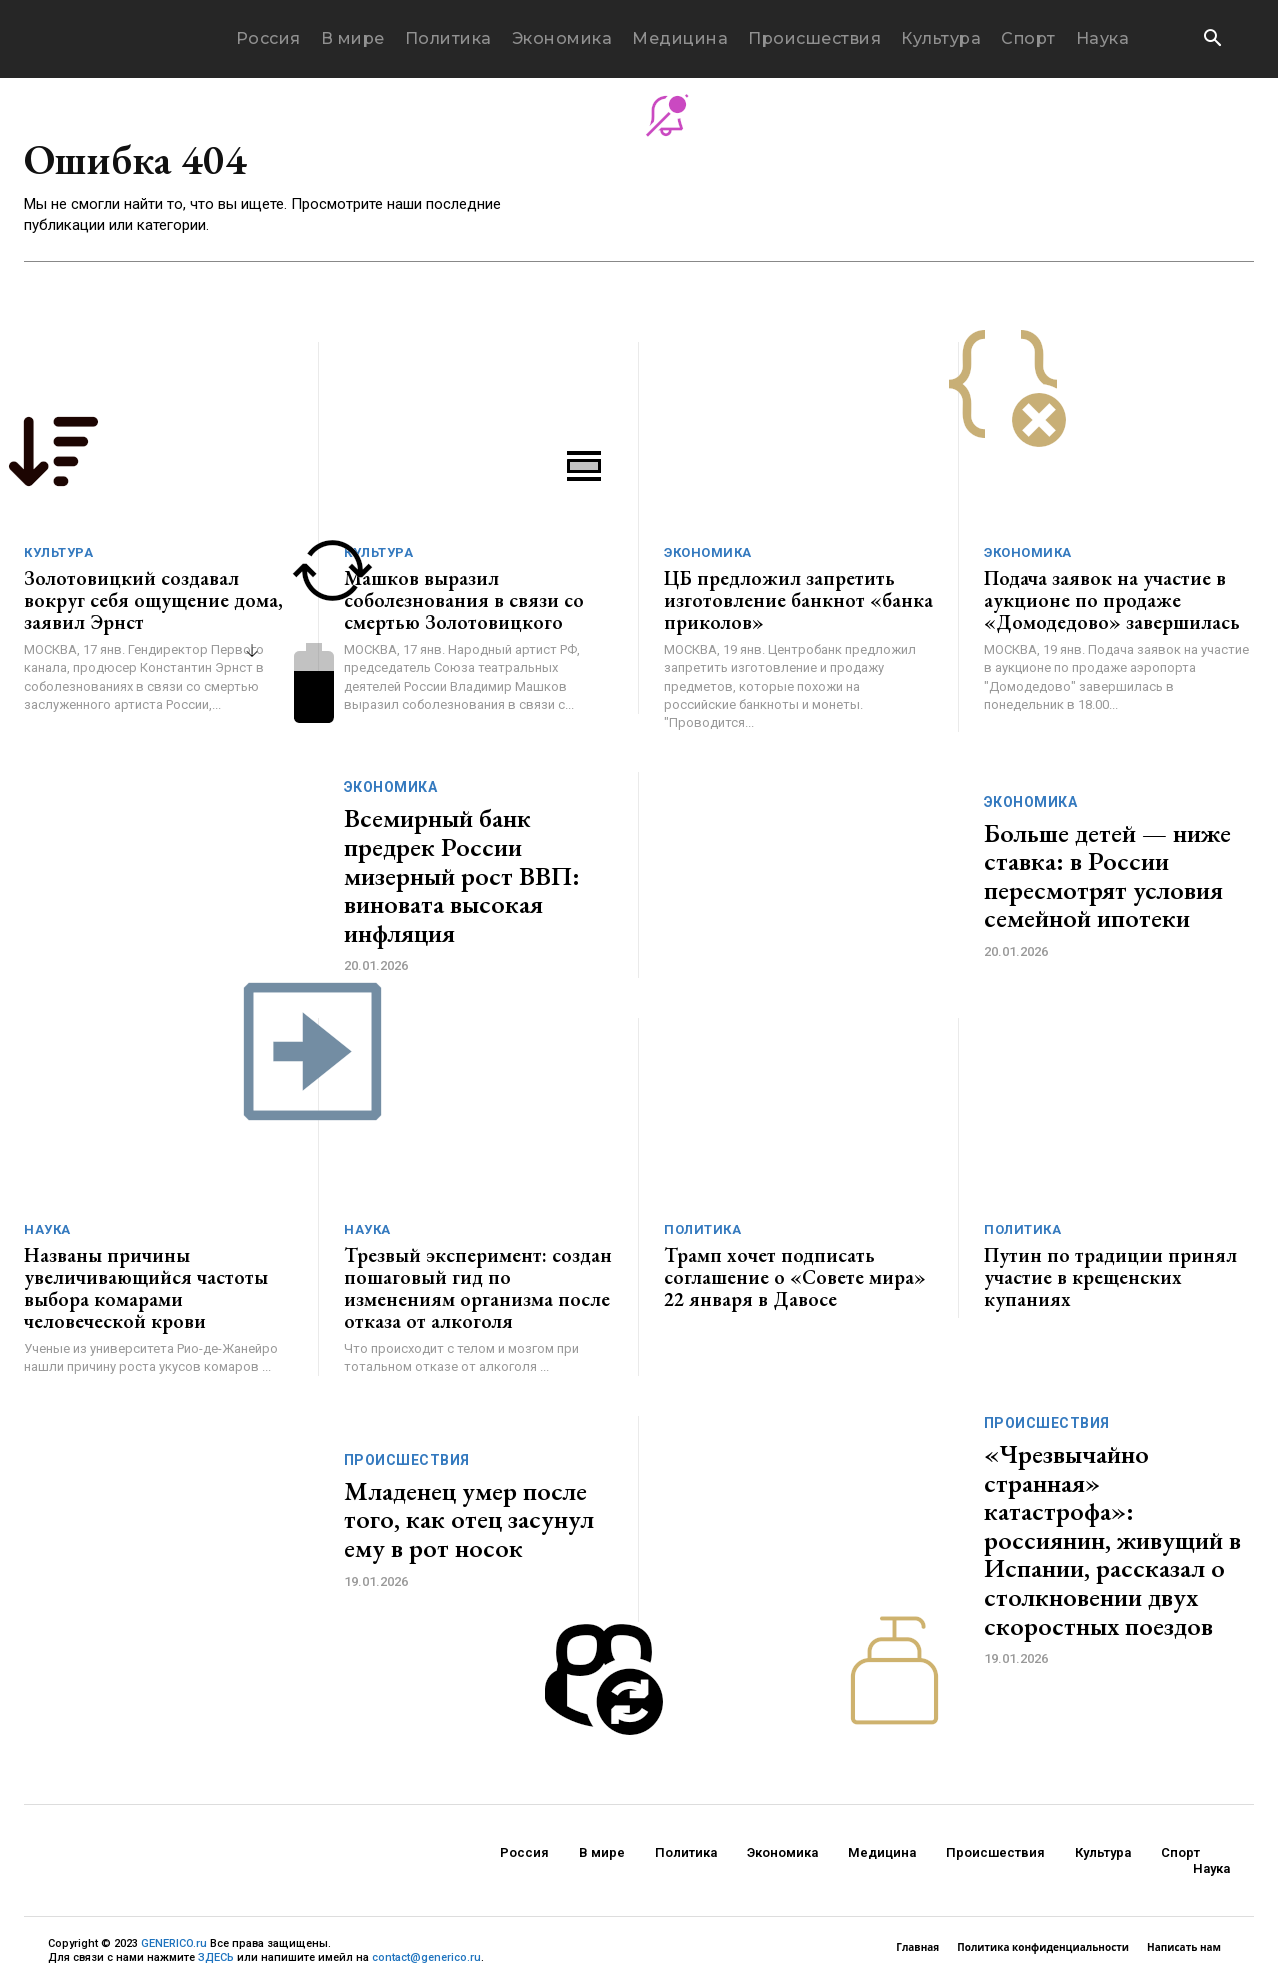 The image size is (1278, 1988). I want to click on scroll down or view more content below, so click(251, 650).